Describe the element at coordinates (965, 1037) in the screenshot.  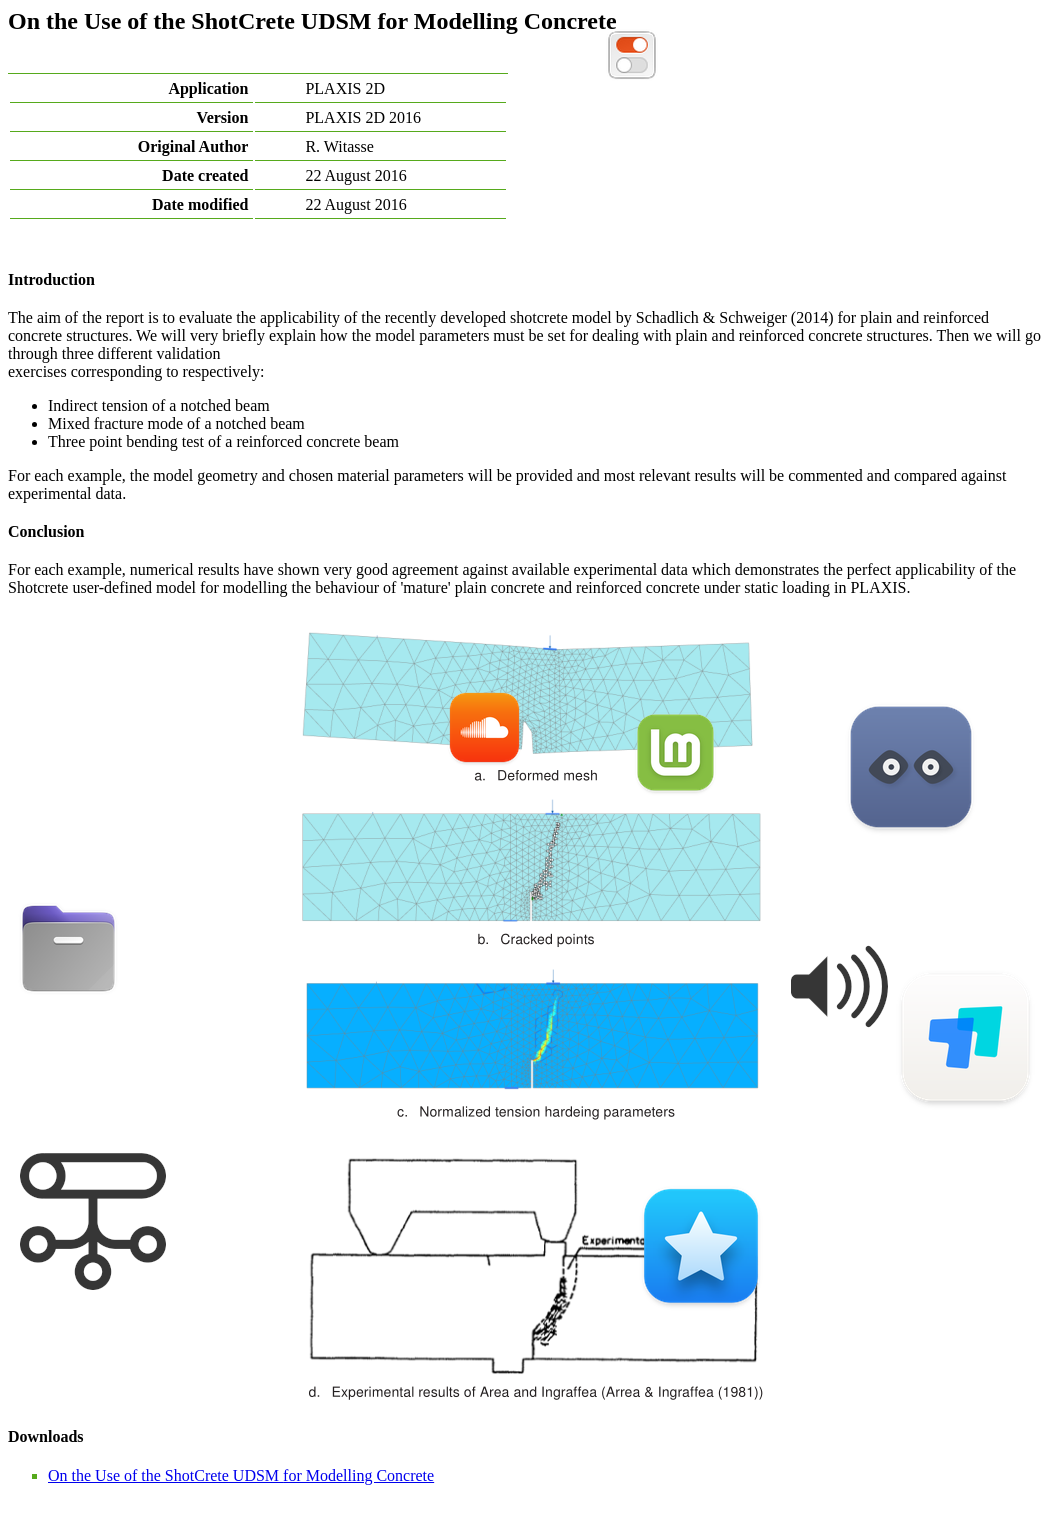
I see `open todesk remote desktop application` at that location.